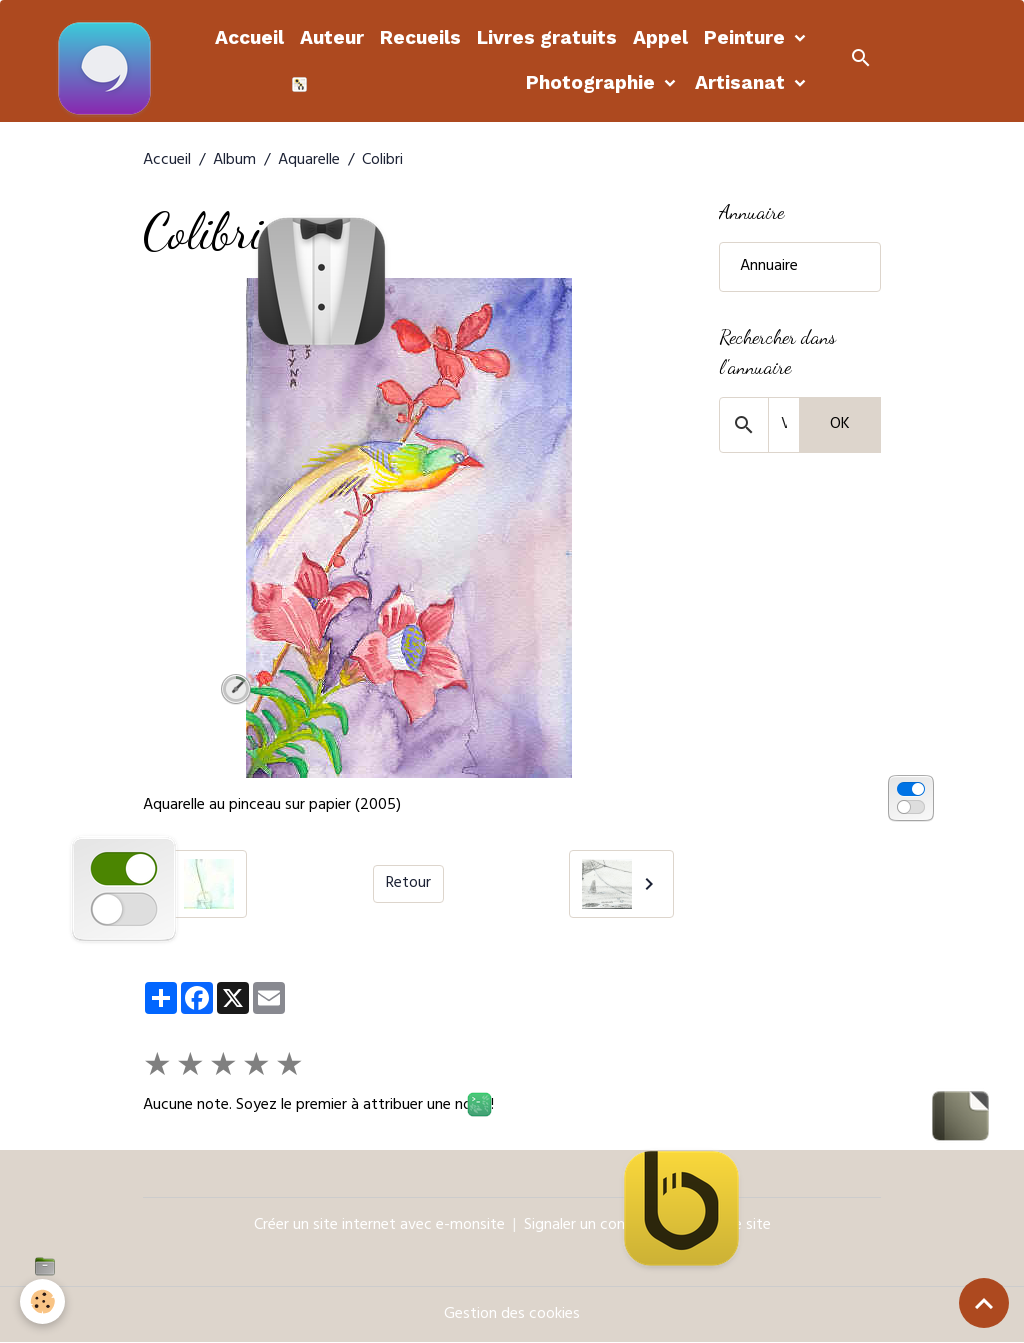 This screenshot has width=1024, height=1343. I want to click on open system settings or preferences, so click(911, 798).